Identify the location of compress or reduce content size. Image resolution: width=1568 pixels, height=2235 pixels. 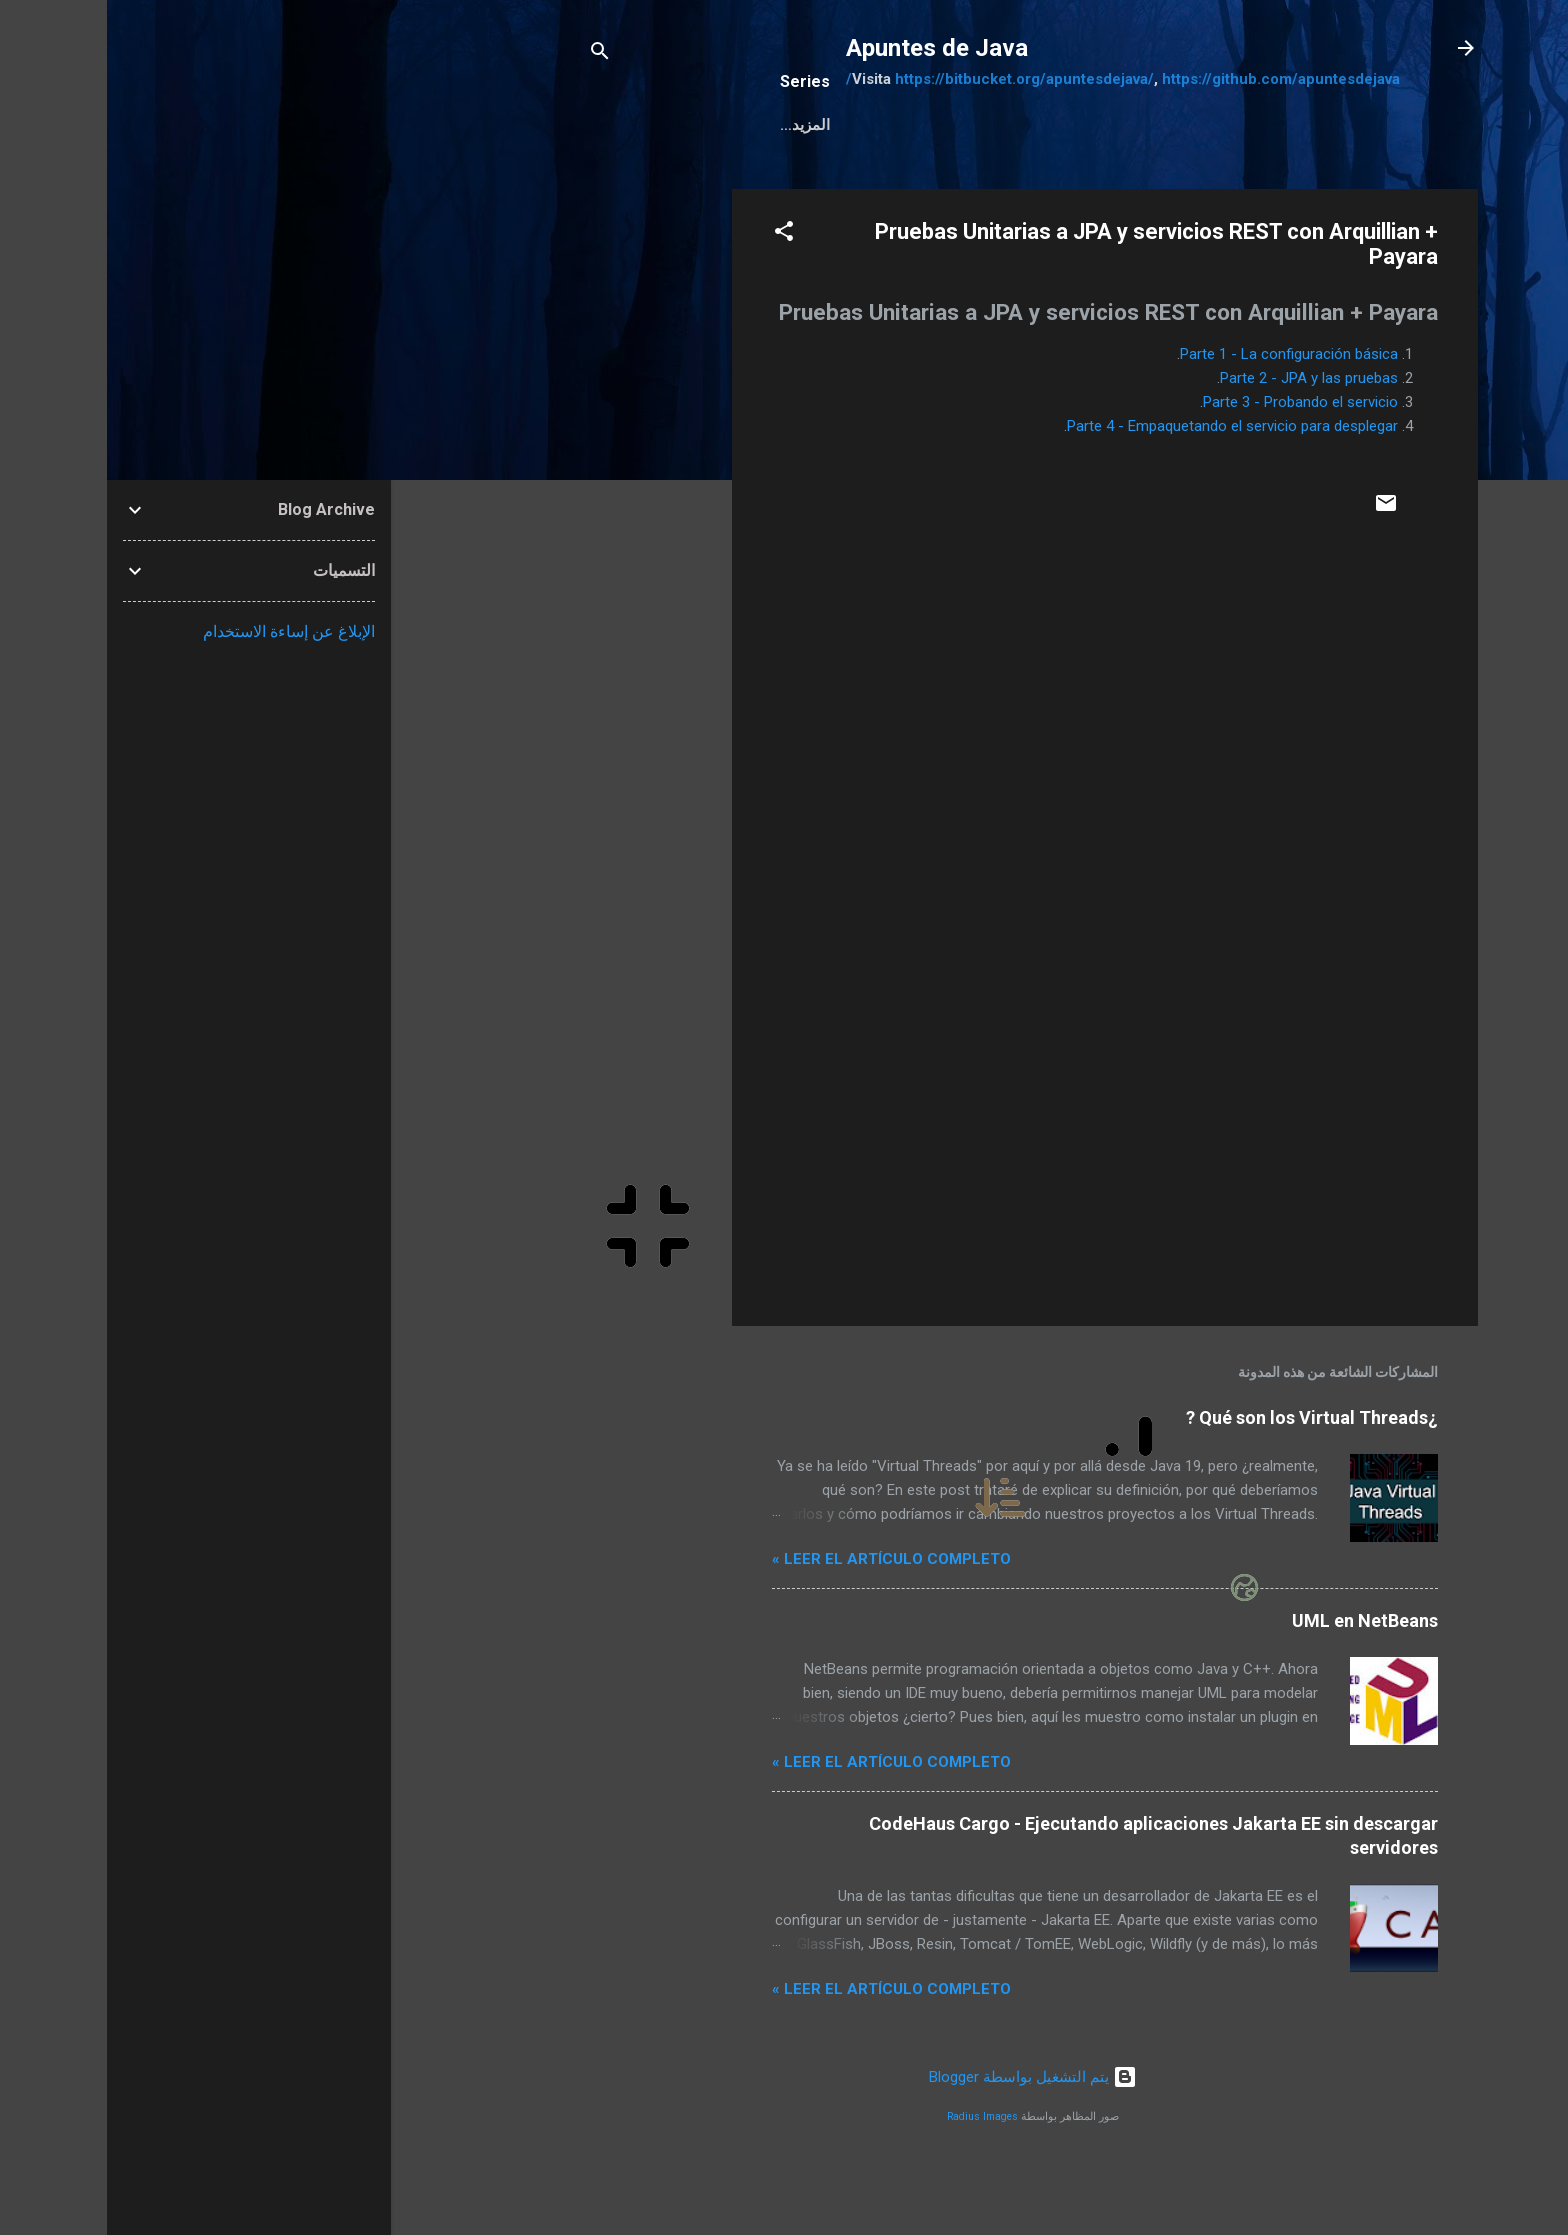
(648, 1226).